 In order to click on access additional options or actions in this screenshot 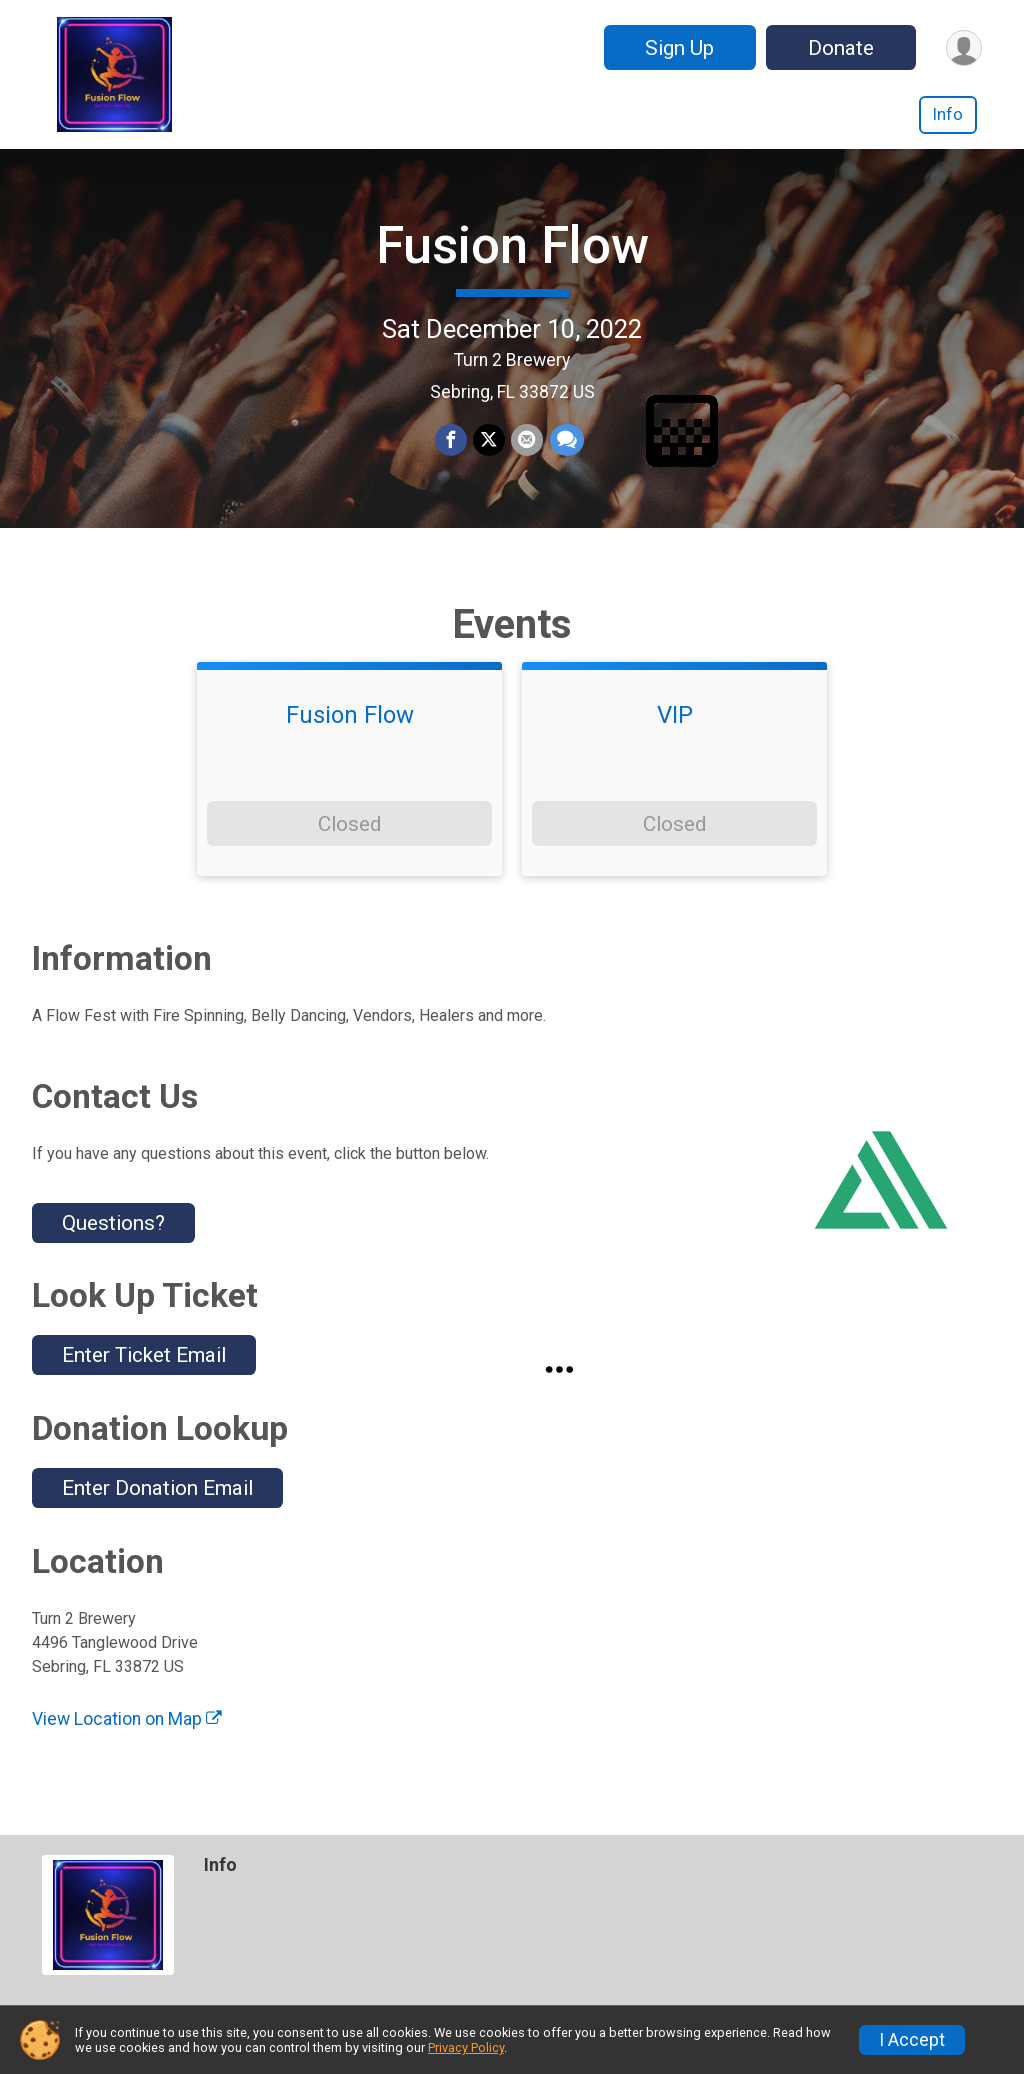, I will do `click(559, 1369)`.